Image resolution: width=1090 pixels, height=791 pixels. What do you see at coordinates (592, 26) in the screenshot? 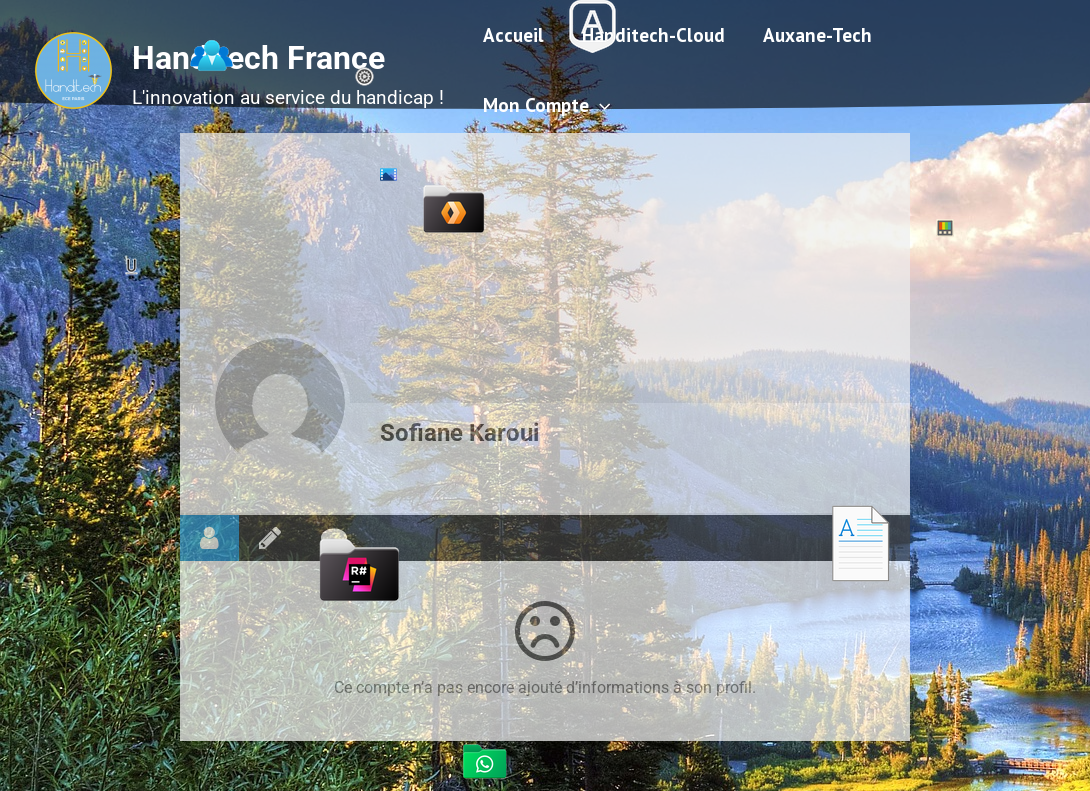
I see `indicates caps lock is currently enabled` at bounding box center [592, 26].